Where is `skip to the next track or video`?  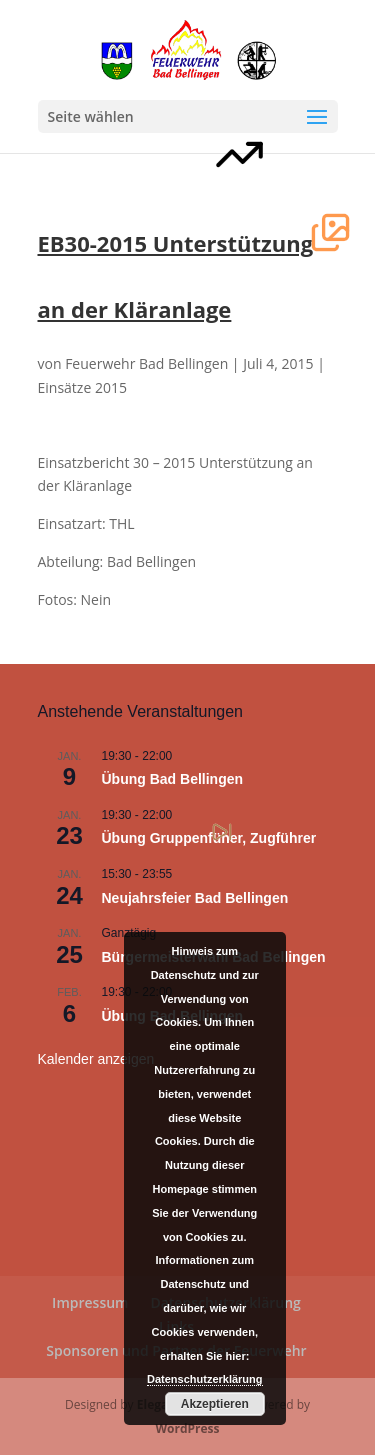
skip to the next track or video is located at coordinates (222, 832).